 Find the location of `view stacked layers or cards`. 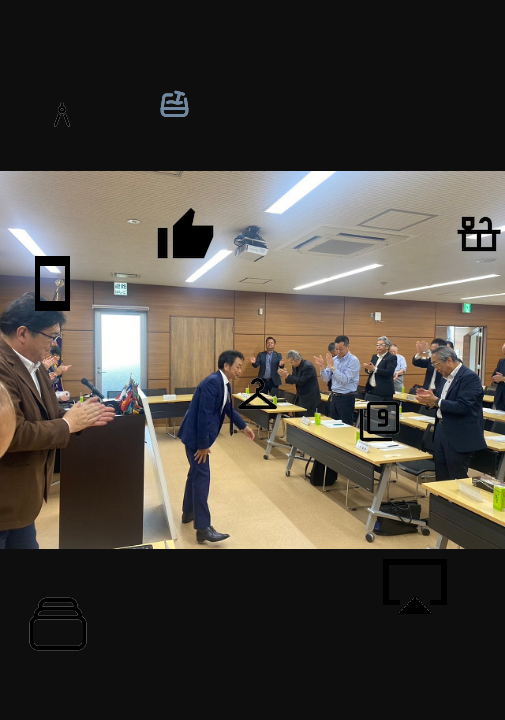

view stacked layers or cards is located at coordinates (58, 624).